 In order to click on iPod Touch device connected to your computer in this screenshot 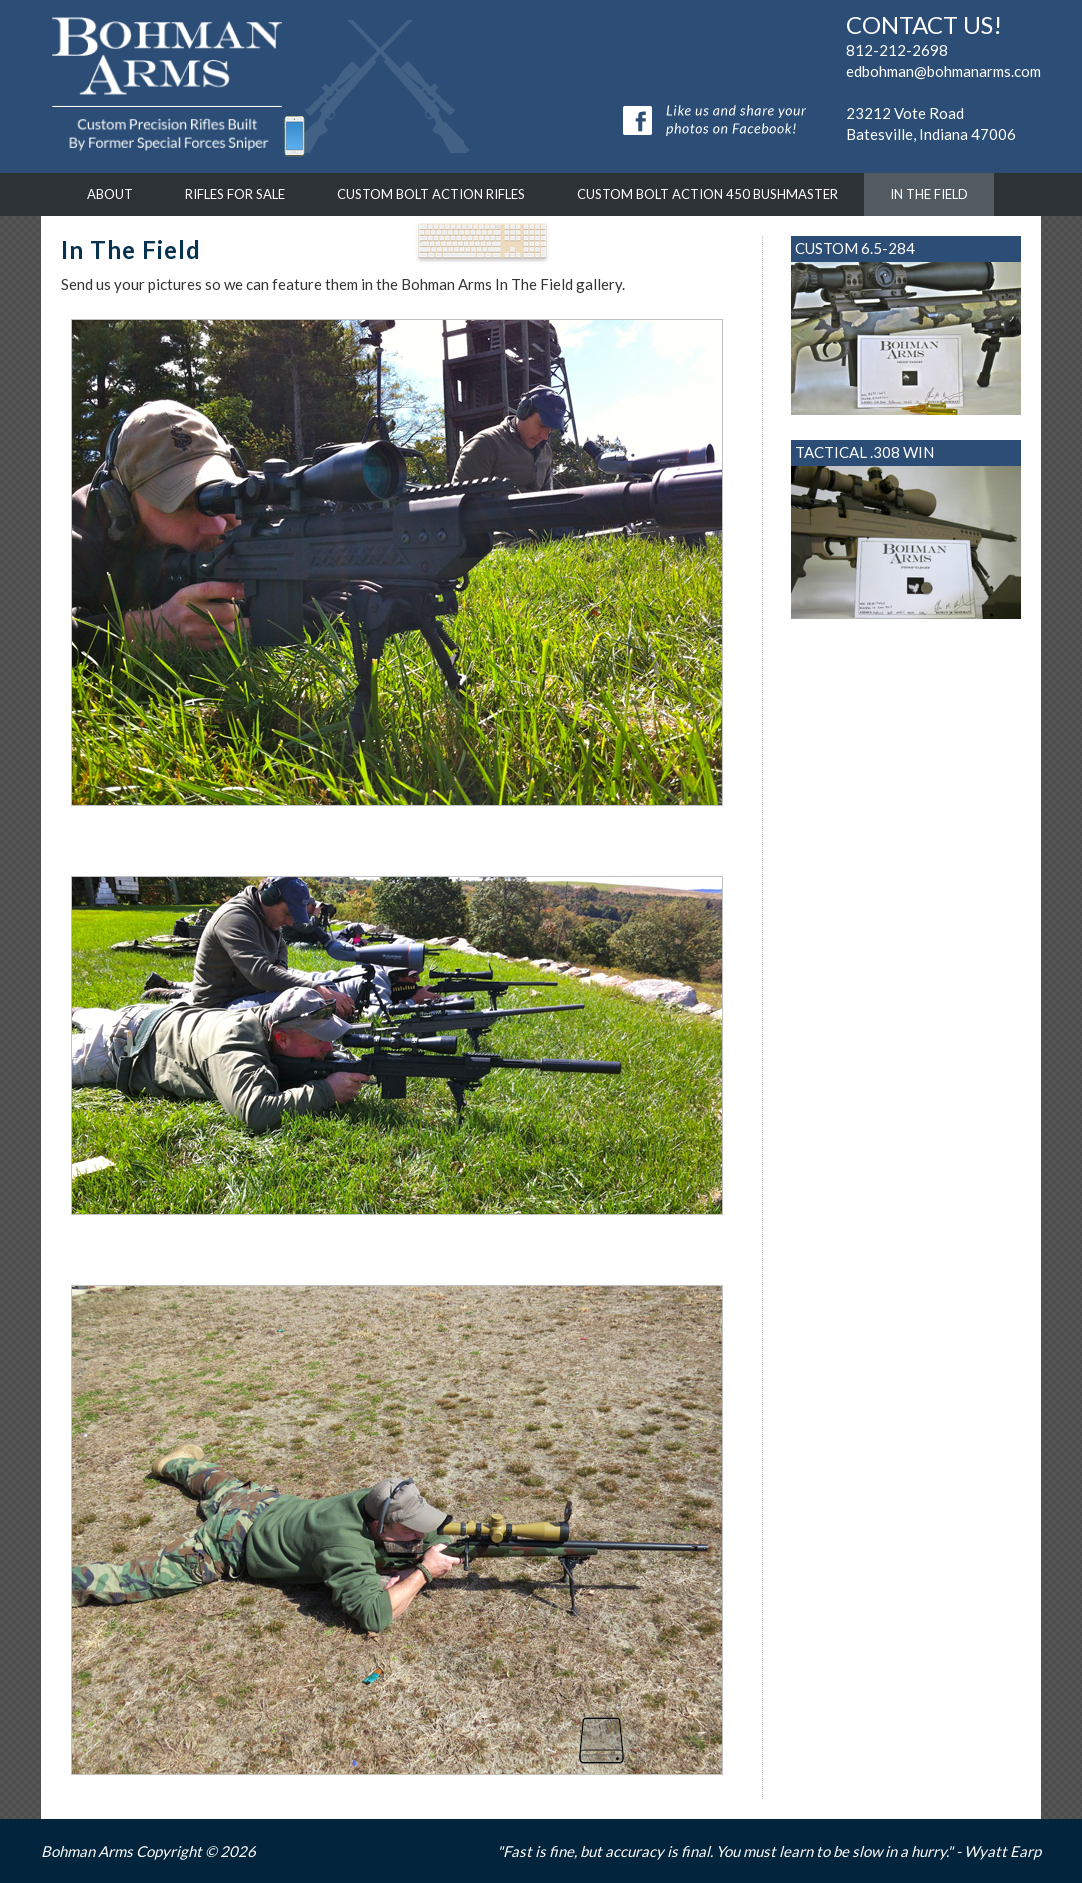, I will do `click(294, 136)`.